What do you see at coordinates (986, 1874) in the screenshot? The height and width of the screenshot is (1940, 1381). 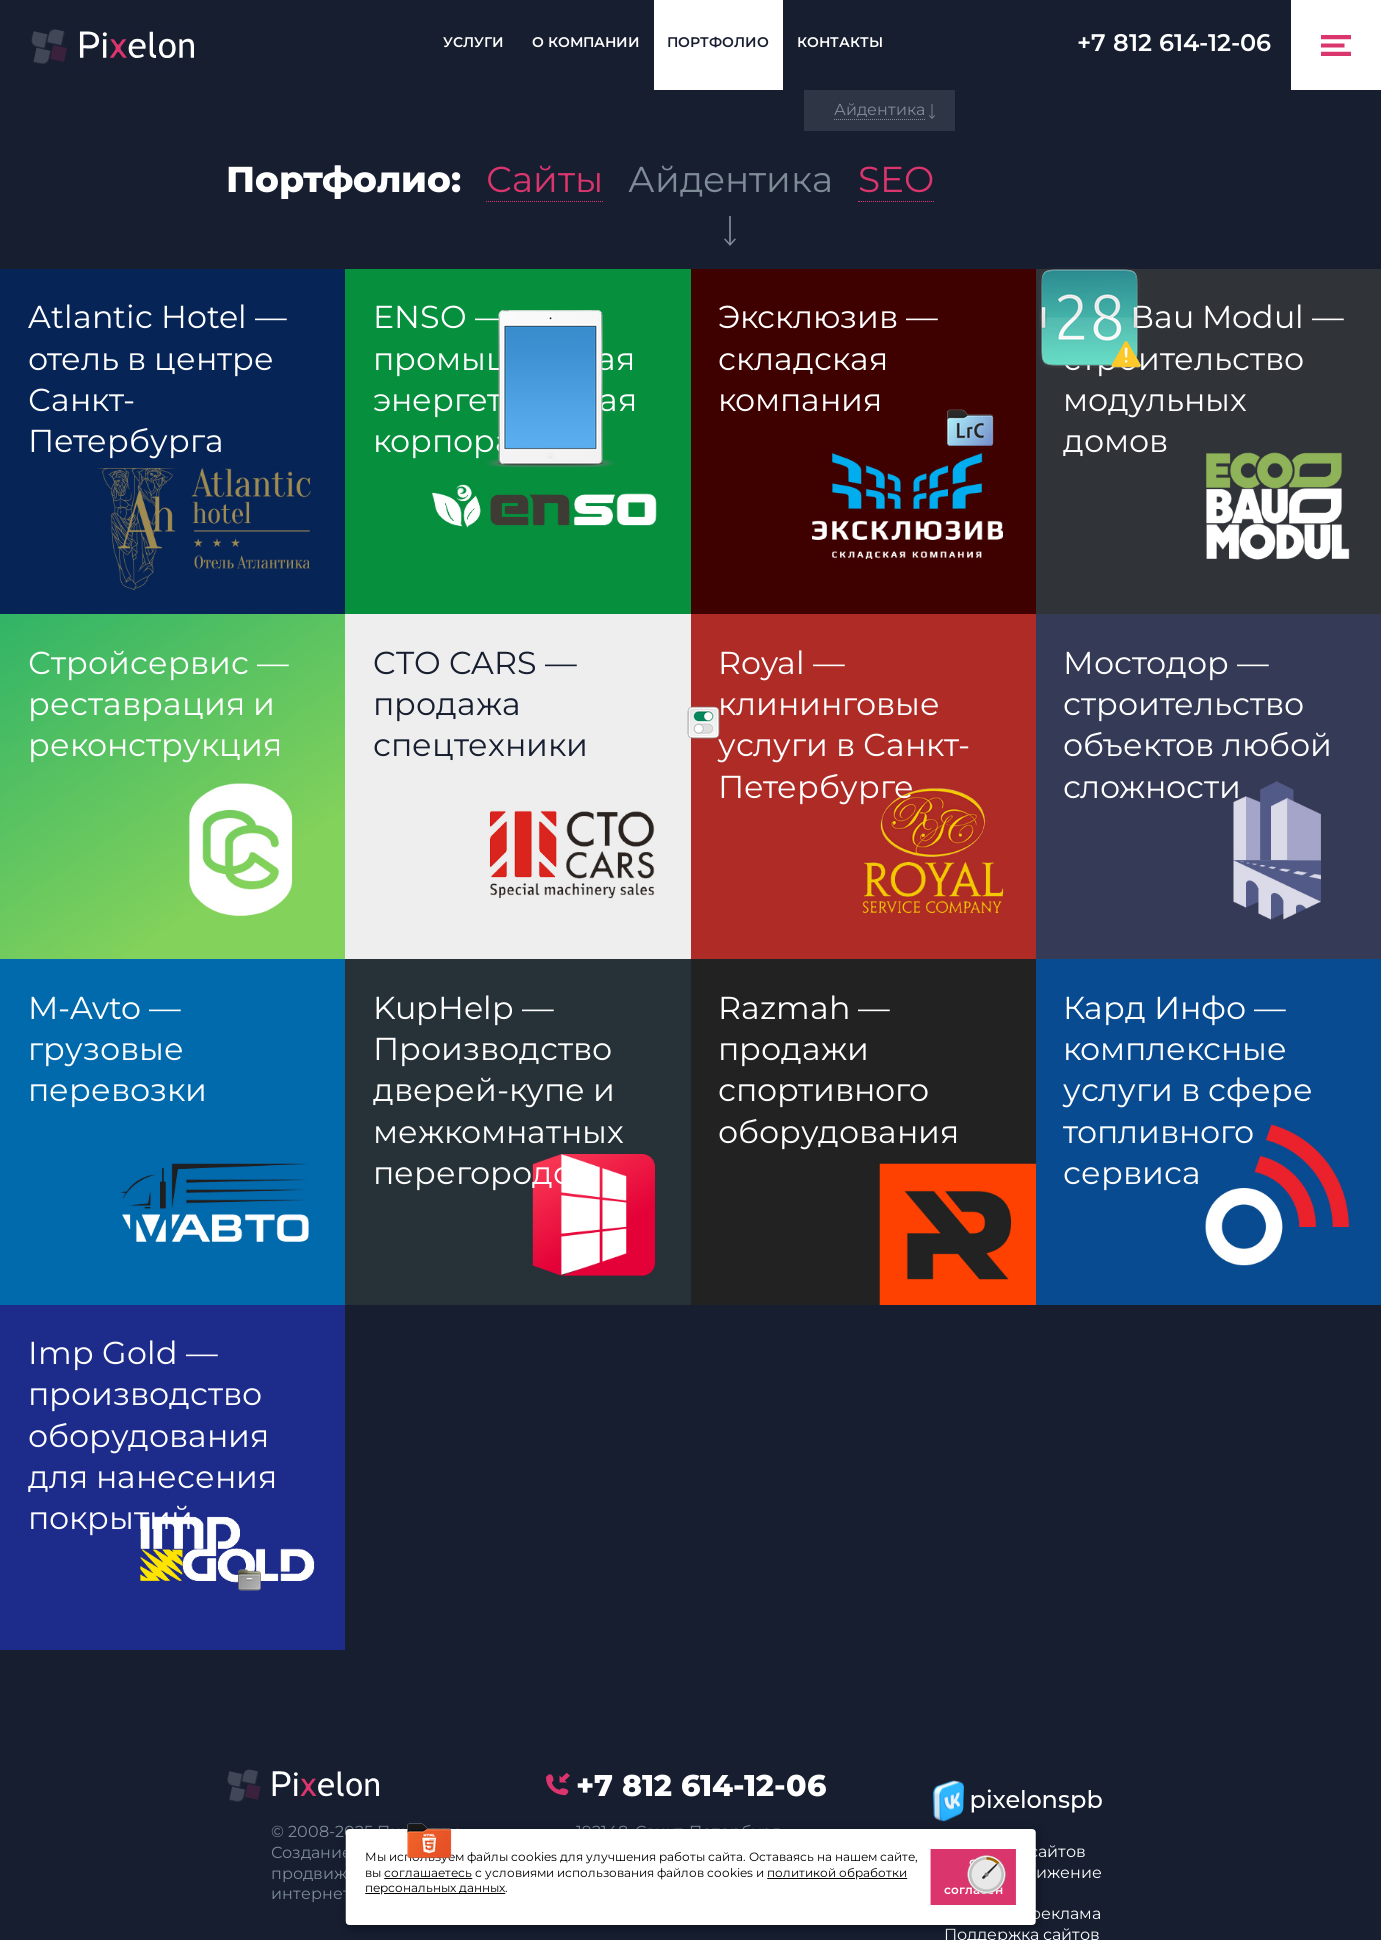 I see `open system profiler application` at bounding box center [986, 1874].